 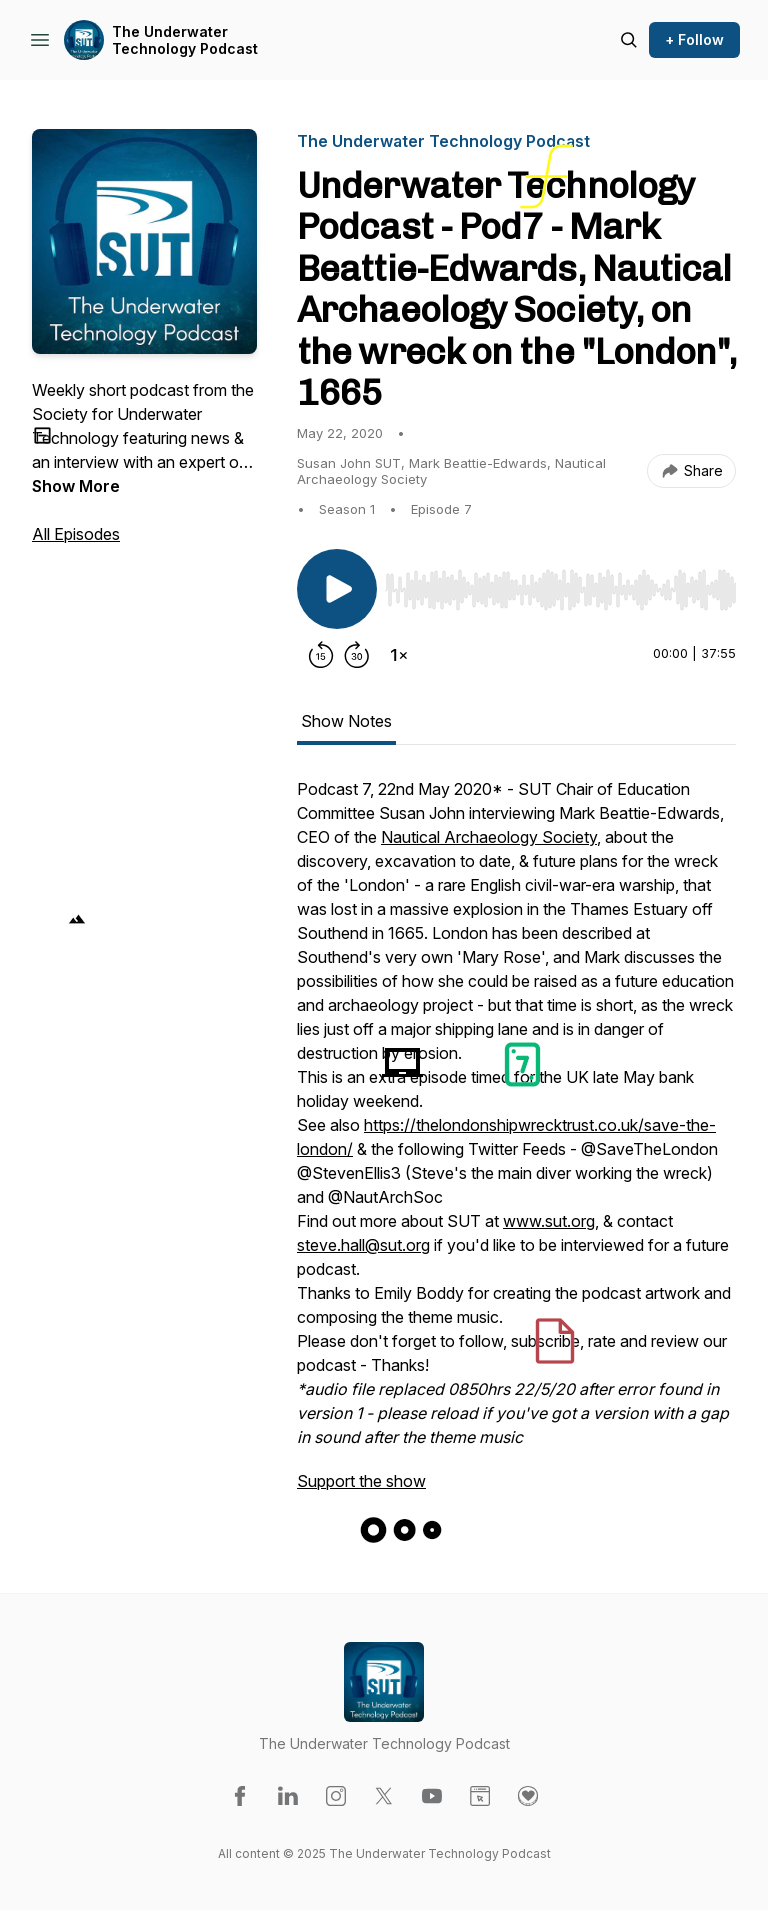 What do you see at coordinates (401, 1530) in the screenshot?
I see `access Mixpanel analytics dashboard` at bounding box center [401, 1530].